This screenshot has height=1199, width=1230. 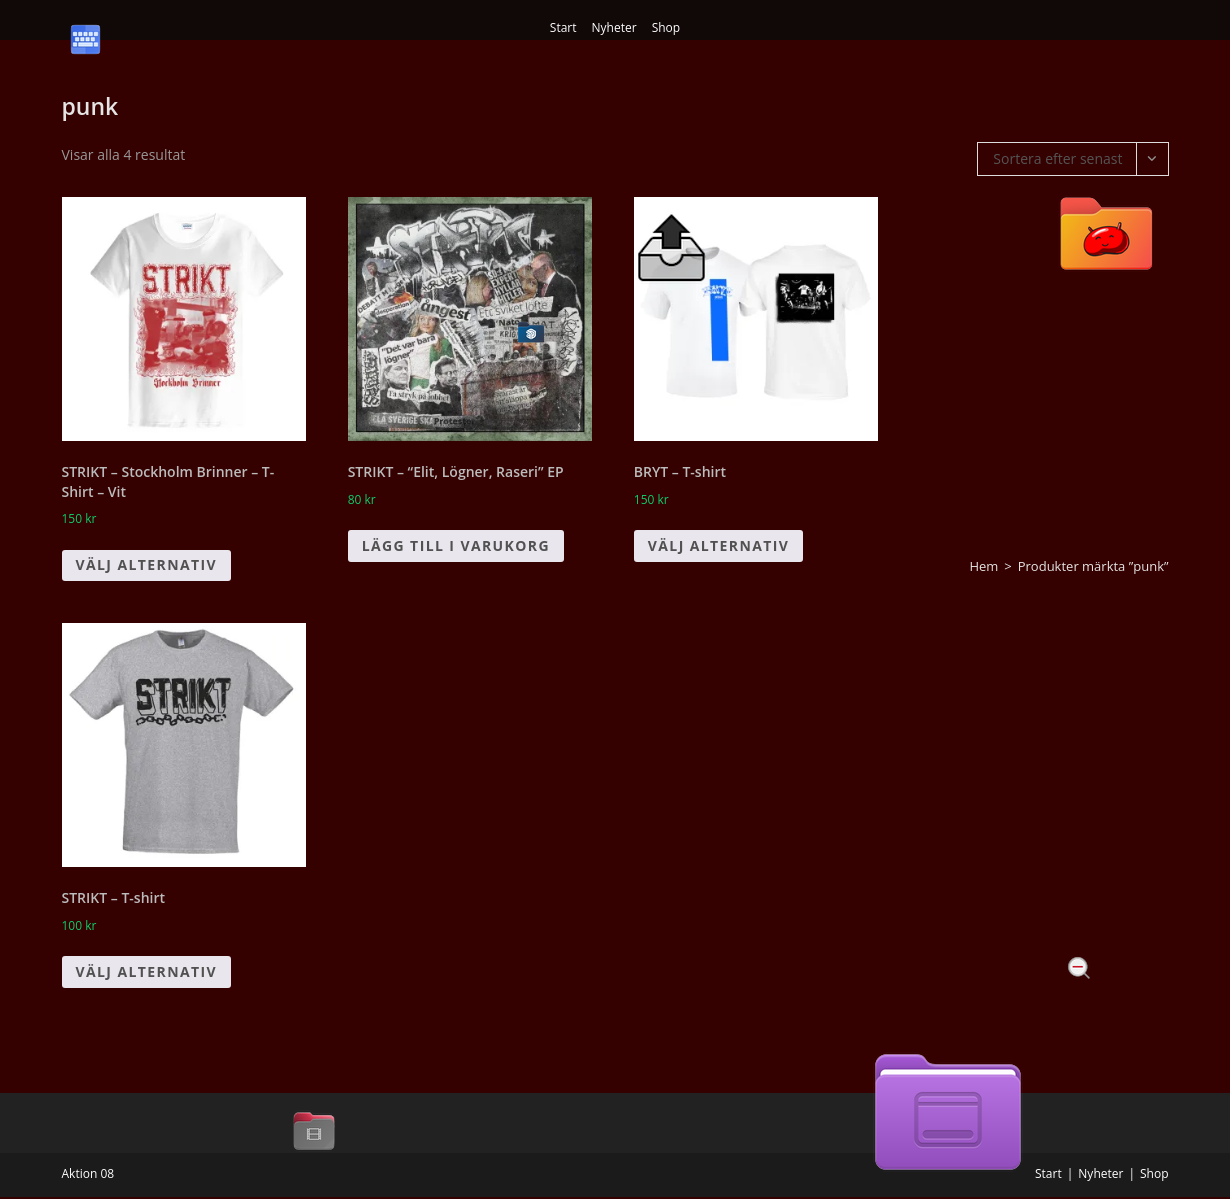 I want to click on zoom out to see more content, so click(x=1079, y=968).